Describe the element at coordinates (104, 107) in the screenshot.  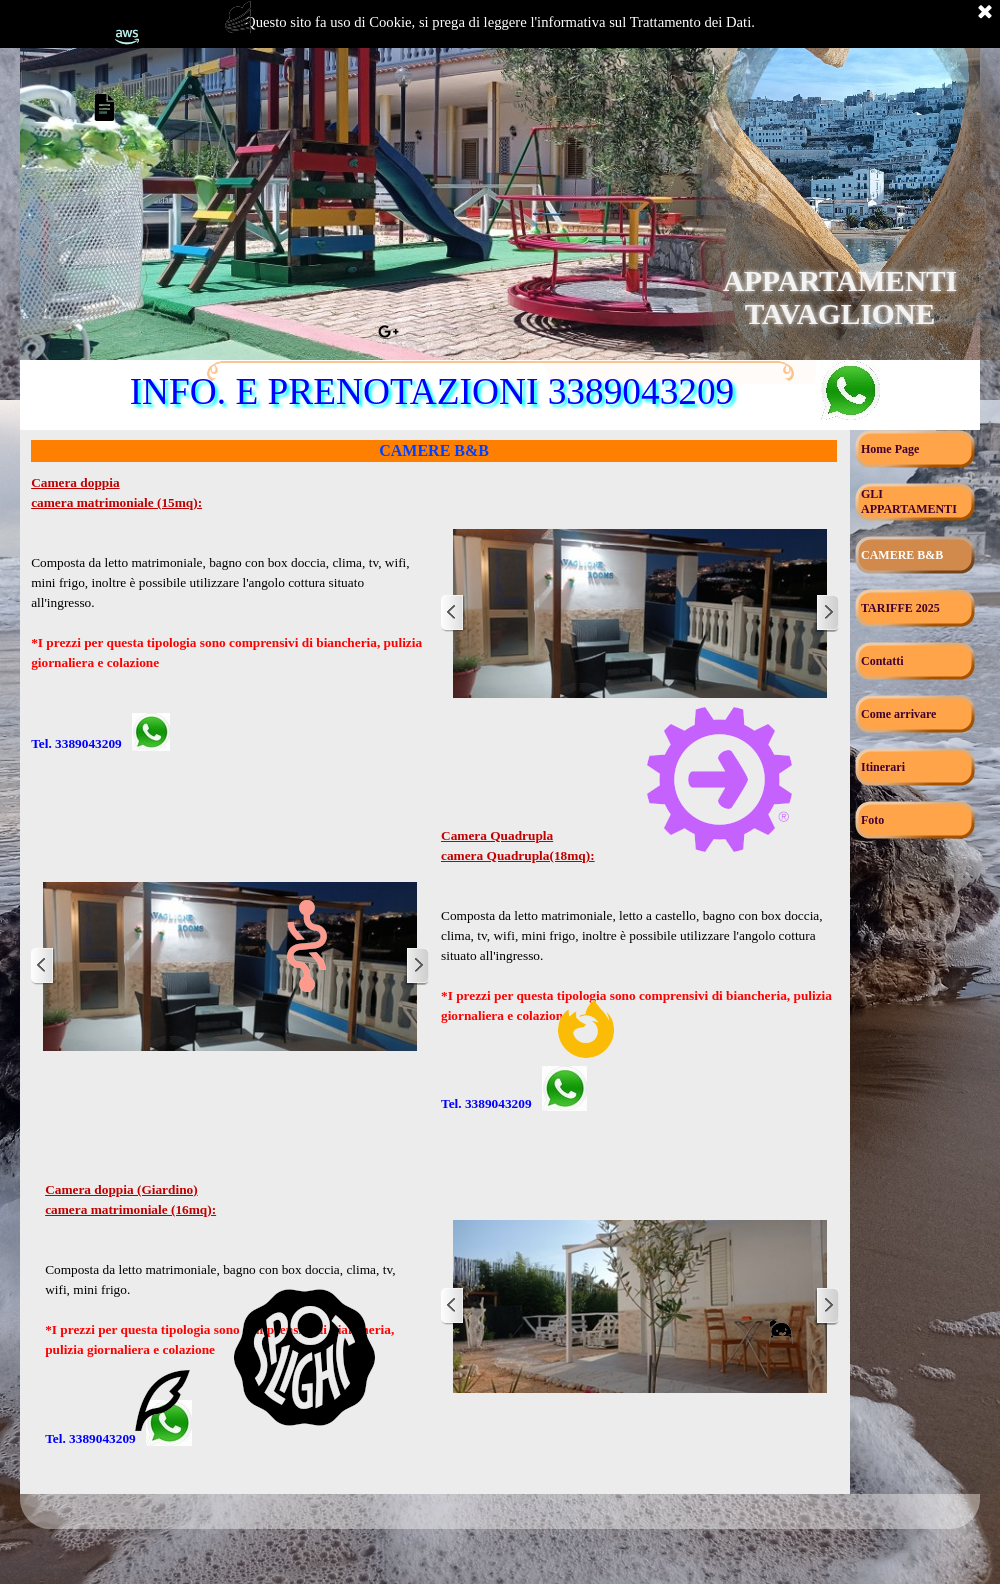
I see `open google docs` at that location.